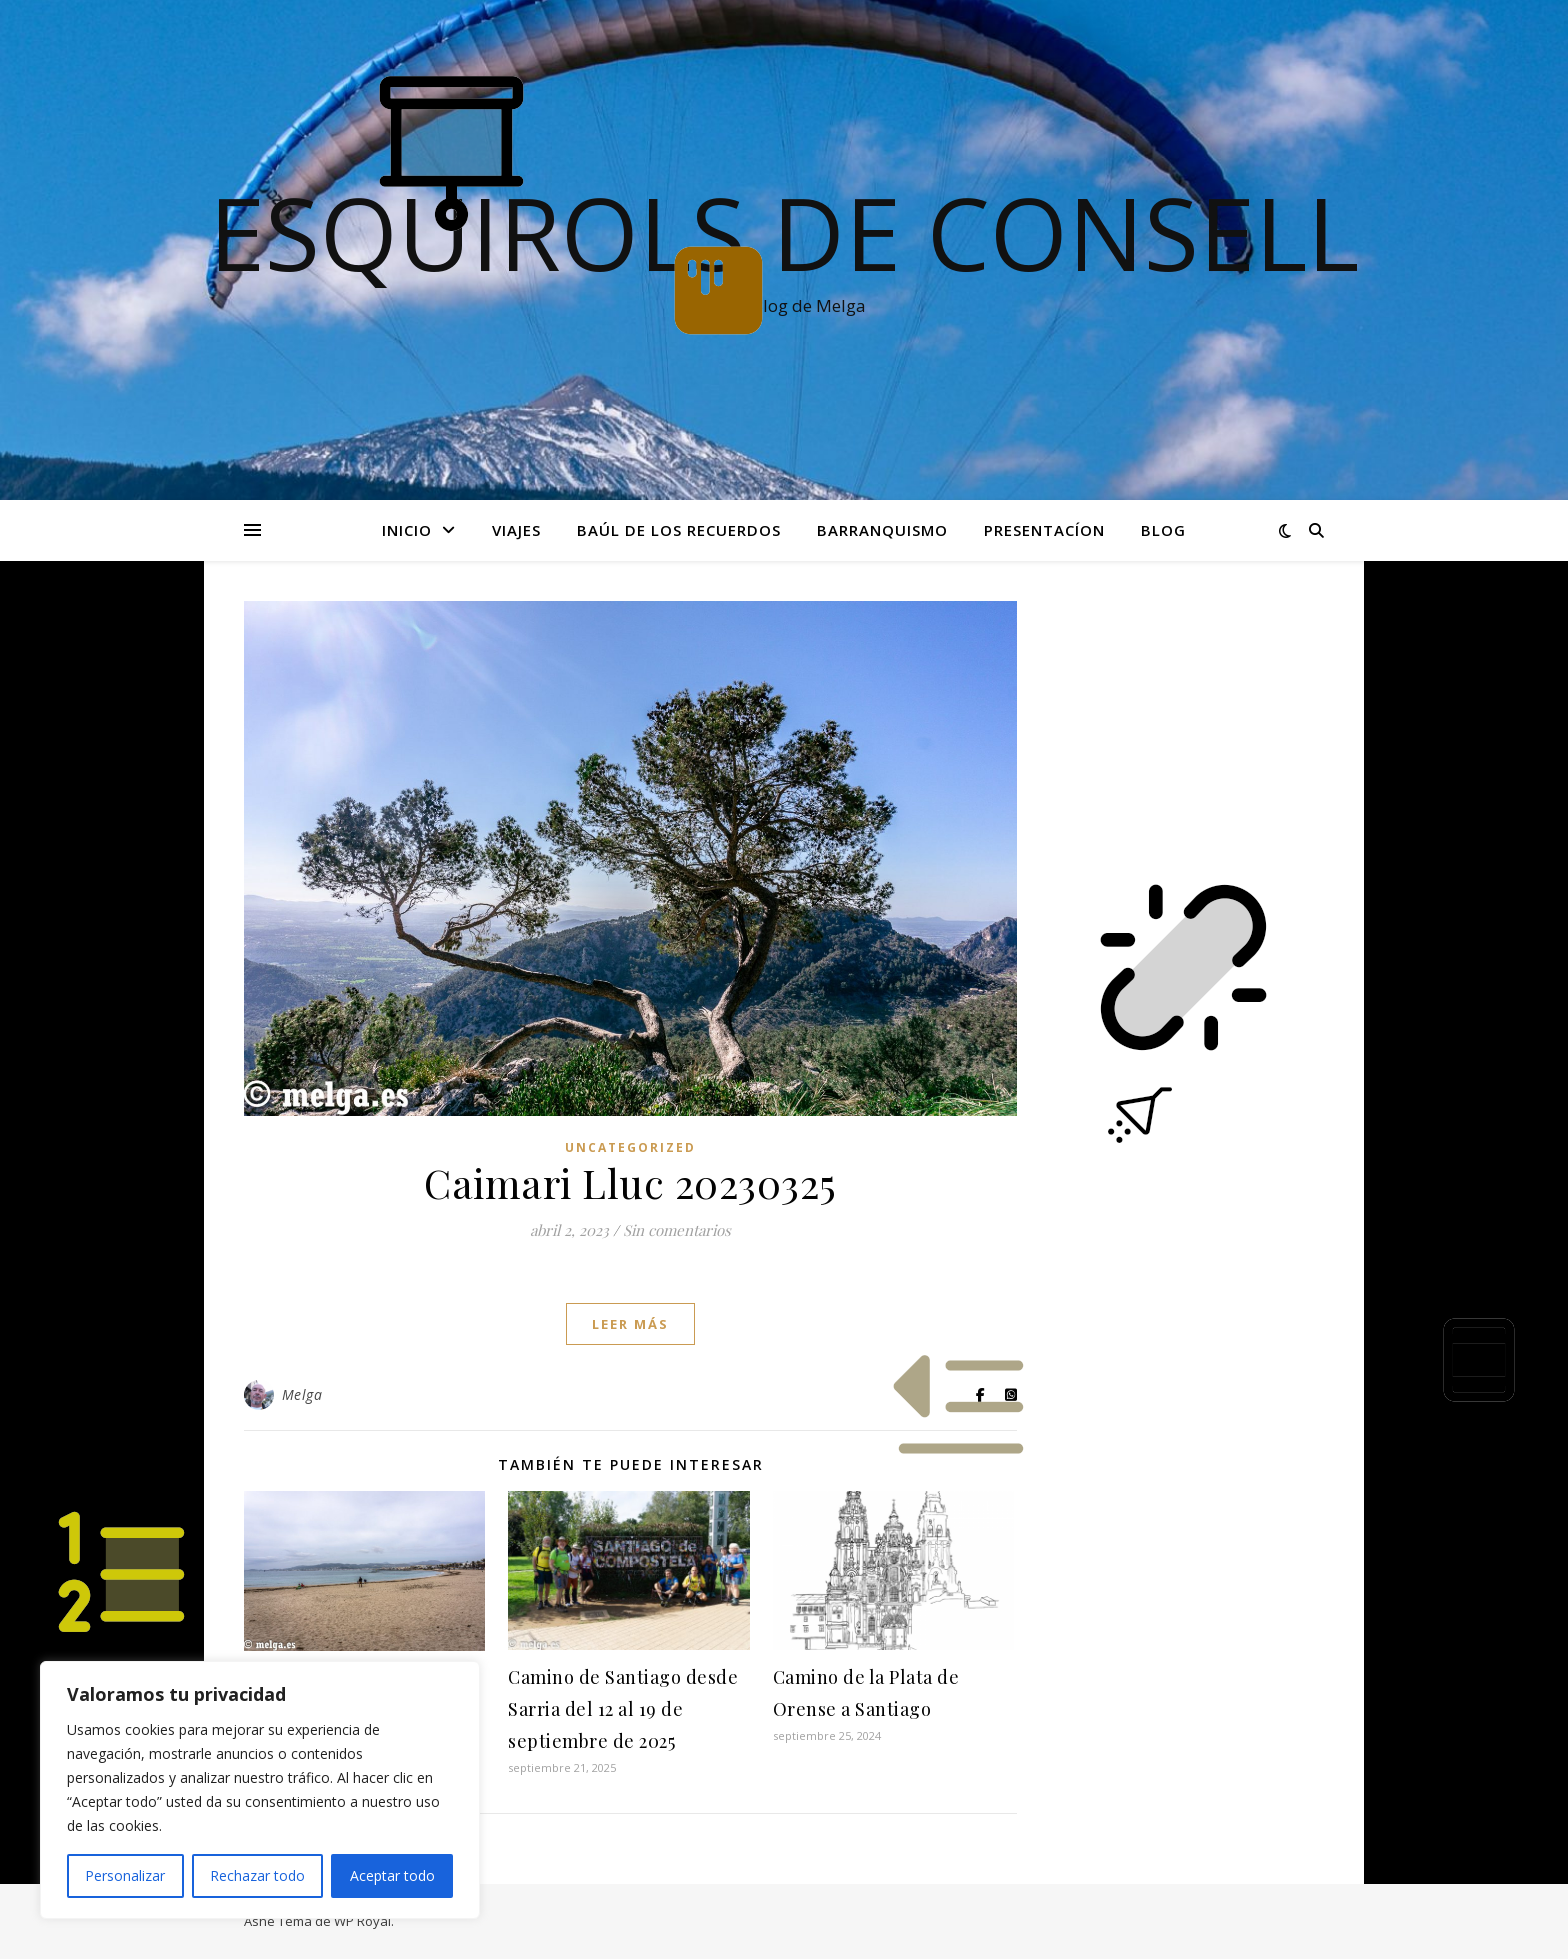 The width and height of the screenshot is (1568, 1959). What do you see at coordinates (718, 290) in the screenshot?
I see `align content to the top-left corner` at bounding box center [718, 290].